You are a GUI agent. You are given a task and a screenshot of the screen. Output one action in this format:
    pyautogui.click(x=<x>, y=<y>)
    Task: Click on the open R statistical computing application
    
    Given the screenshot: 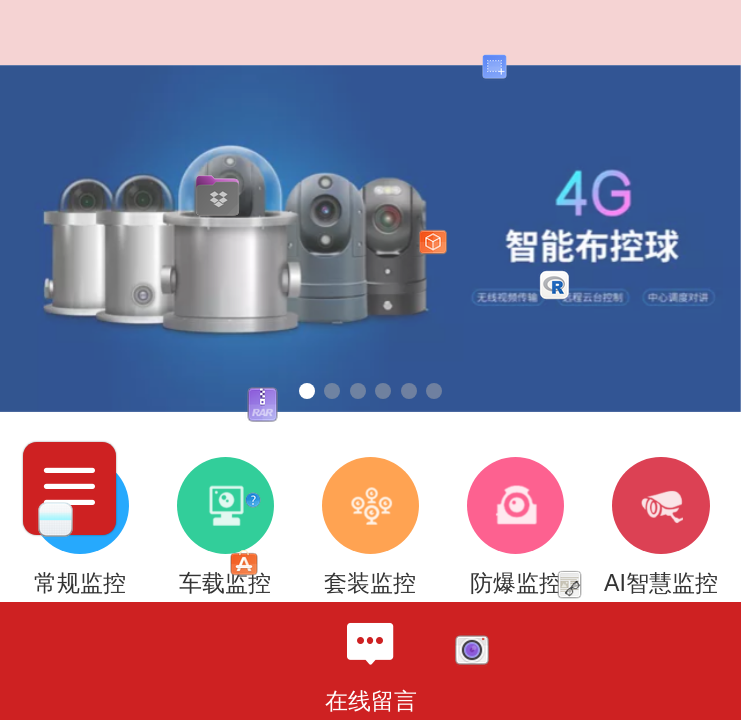 What is the action you would take?
    pyautogui.click(x=554, y=285)
    